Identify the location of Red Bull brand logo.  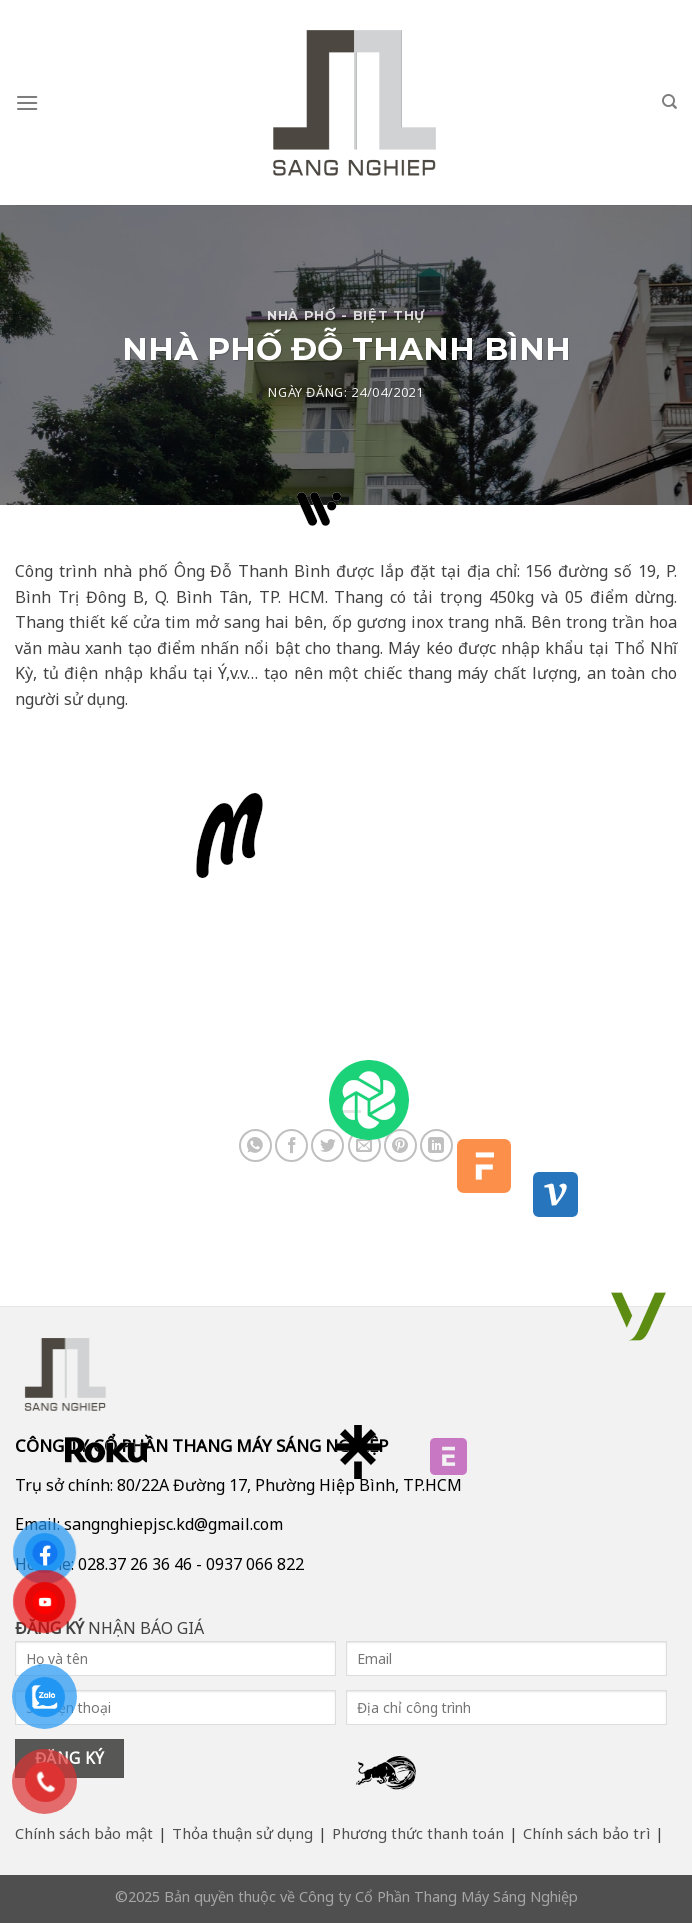
(386, 1773).